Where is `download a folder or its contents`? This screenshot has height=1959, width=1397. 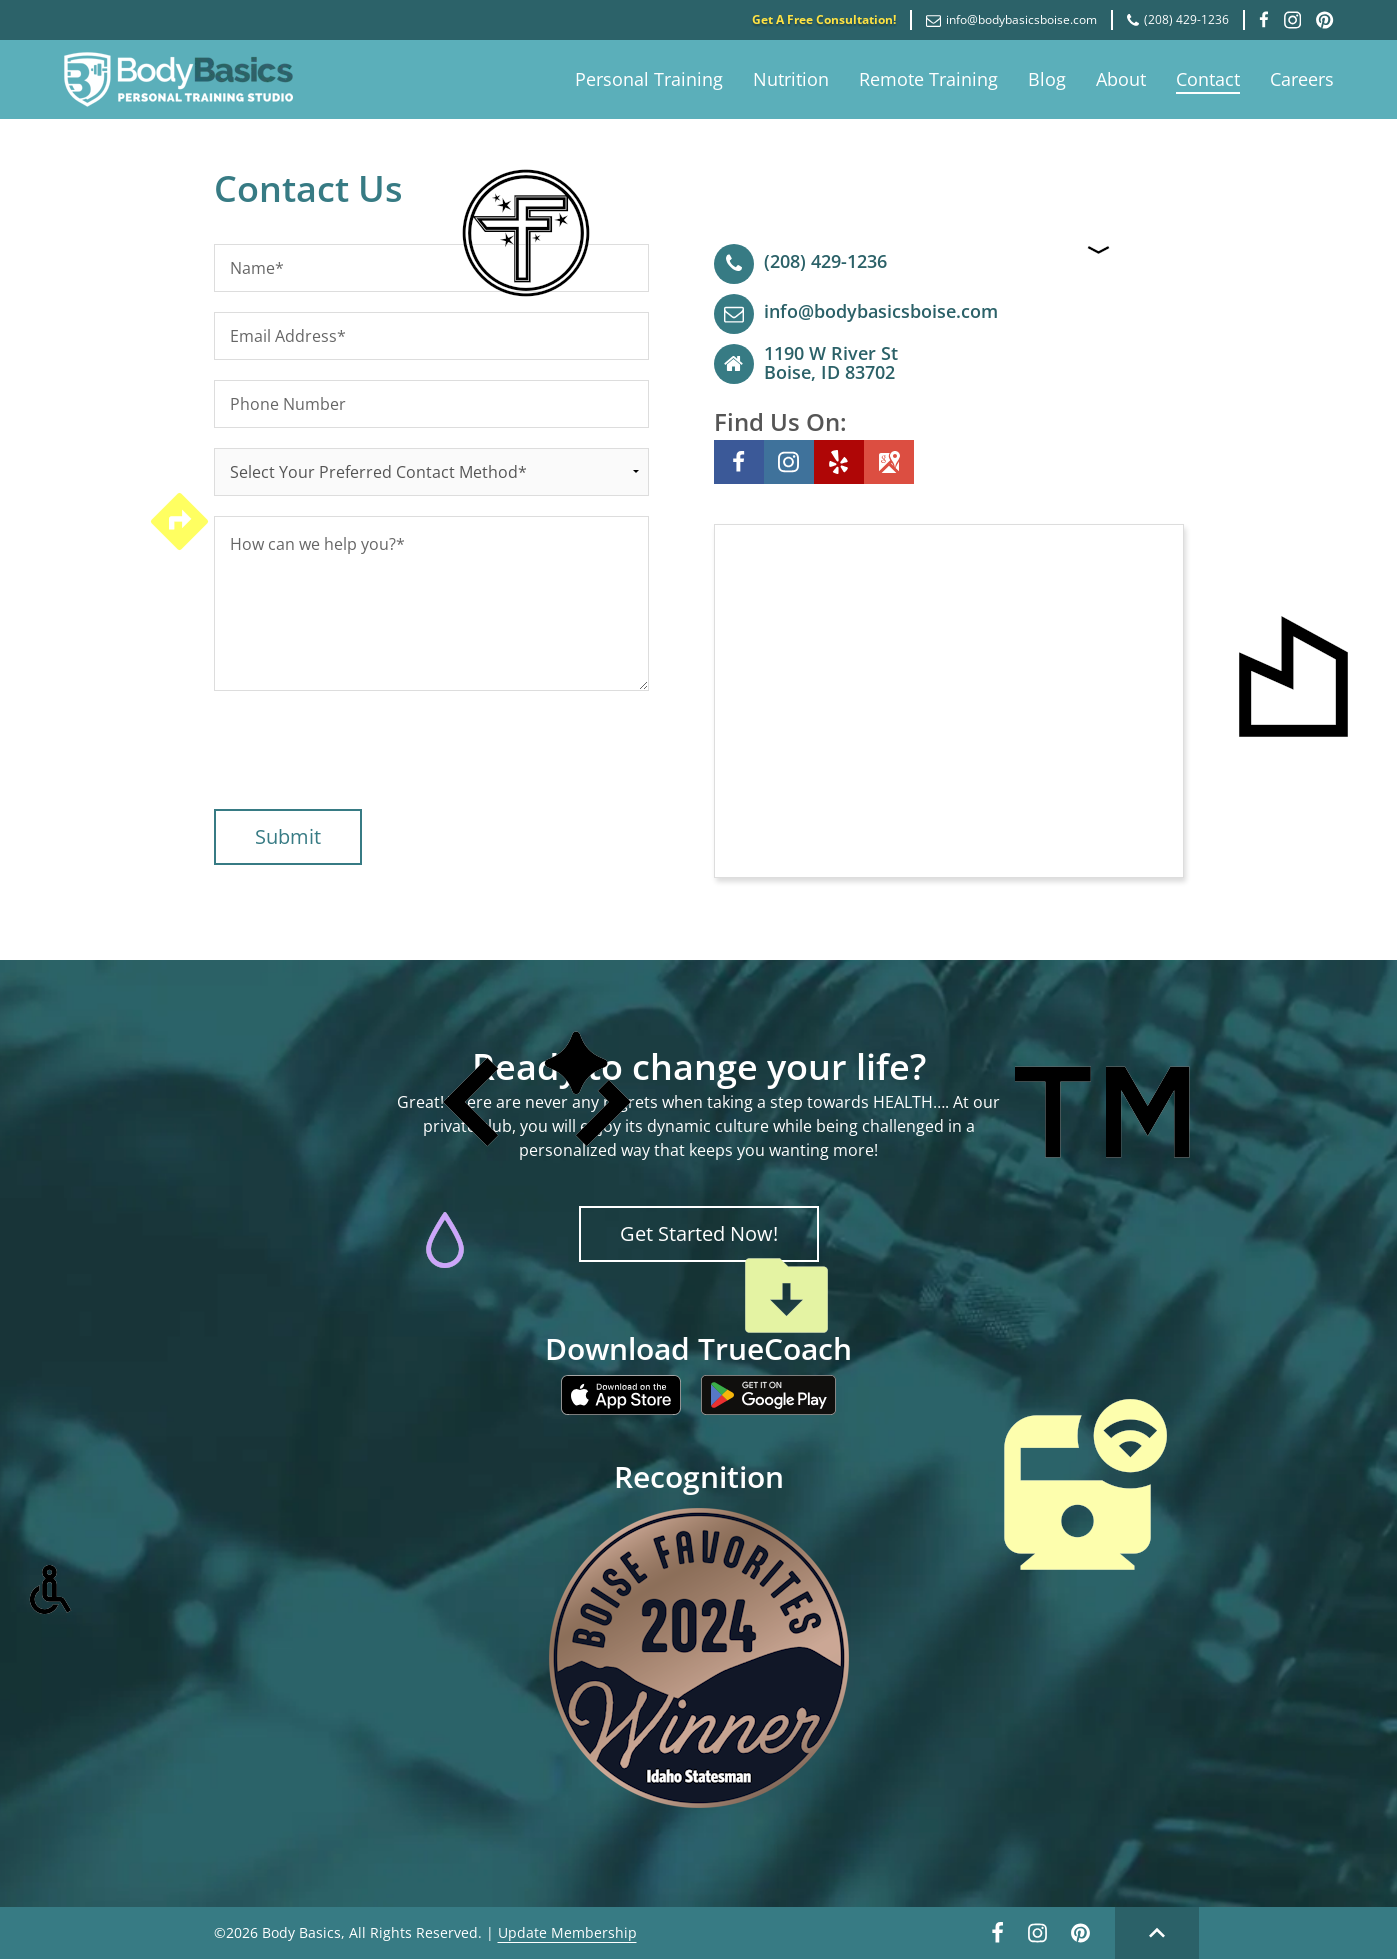 download a folder or its contents is located at coordinates (786, 1295).